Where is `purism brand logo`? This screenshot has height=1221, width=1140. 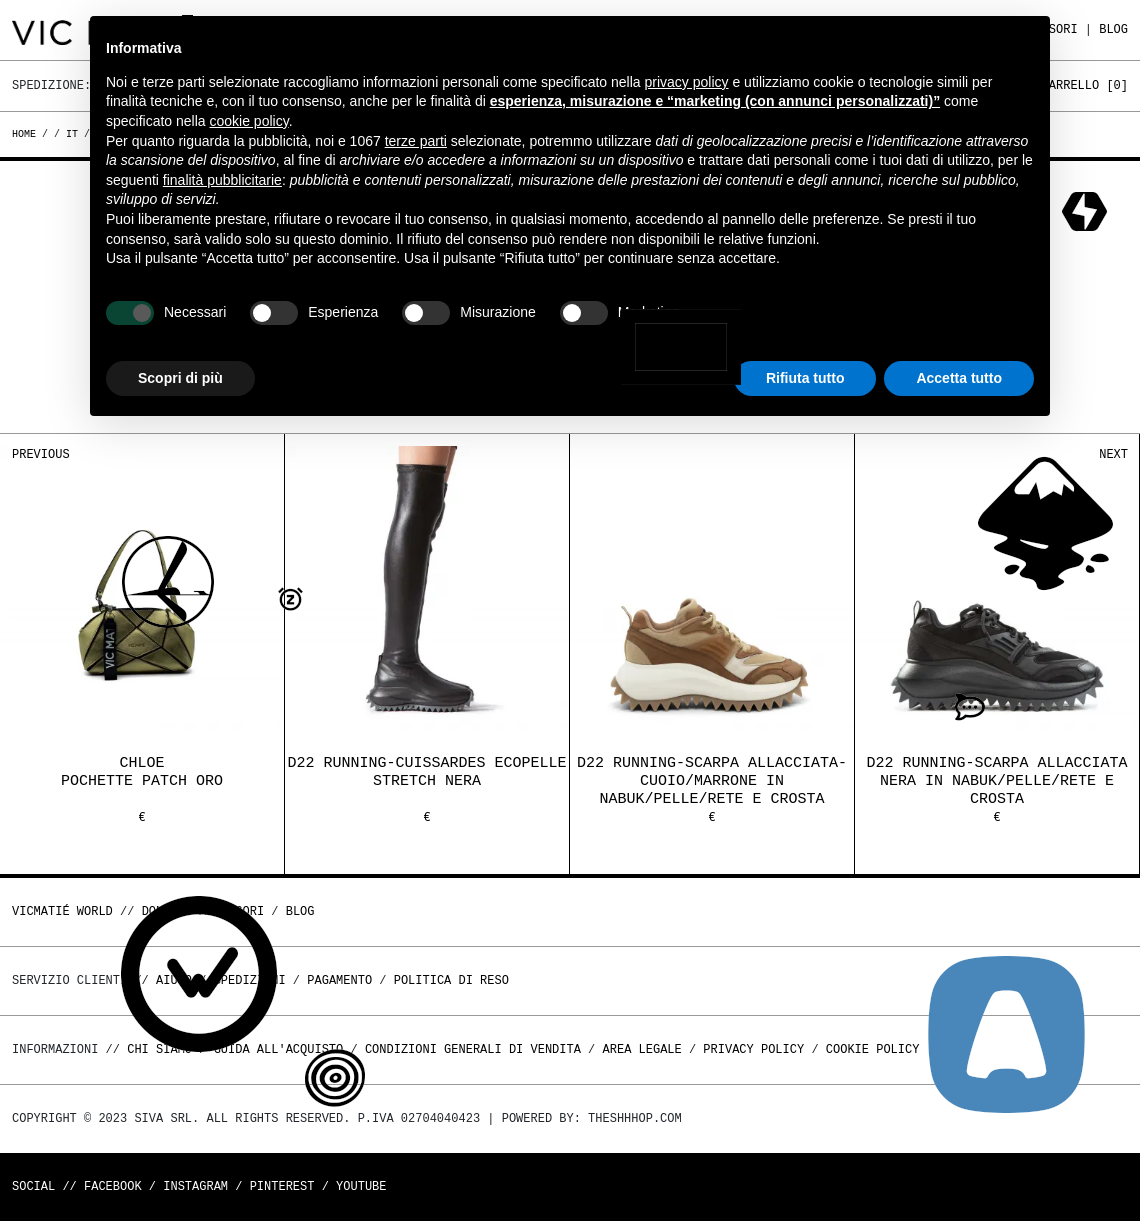
purism brand logo is located at coordinates (681, 347).